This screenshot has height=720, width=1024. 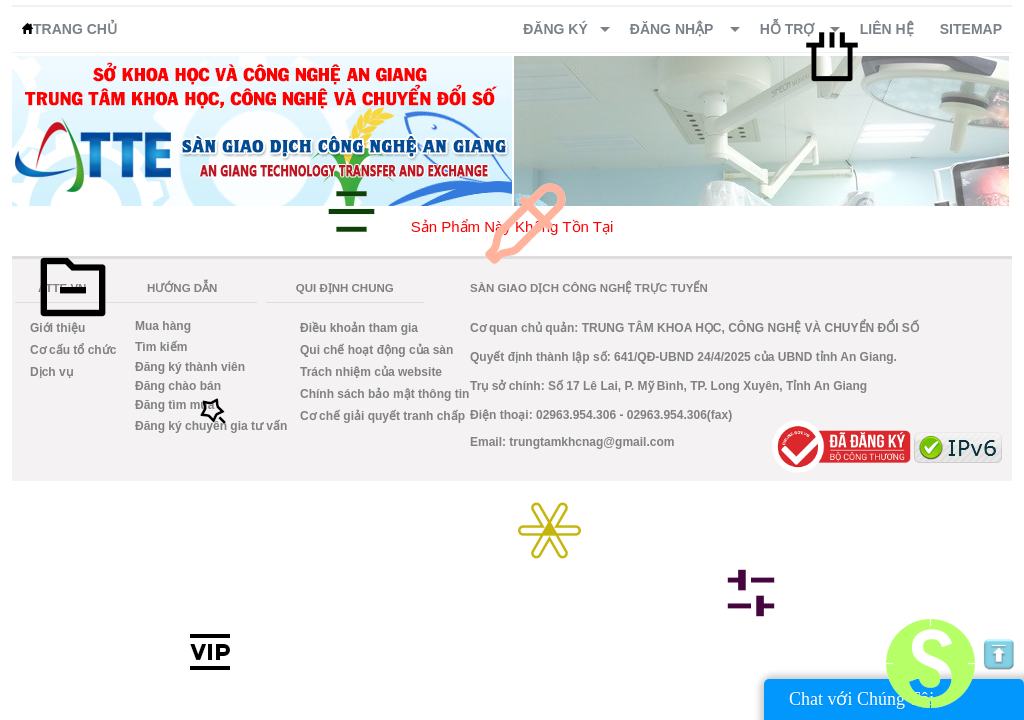 I want to click on apply magic or auto-enhance effects, so click(x=213, y=411).